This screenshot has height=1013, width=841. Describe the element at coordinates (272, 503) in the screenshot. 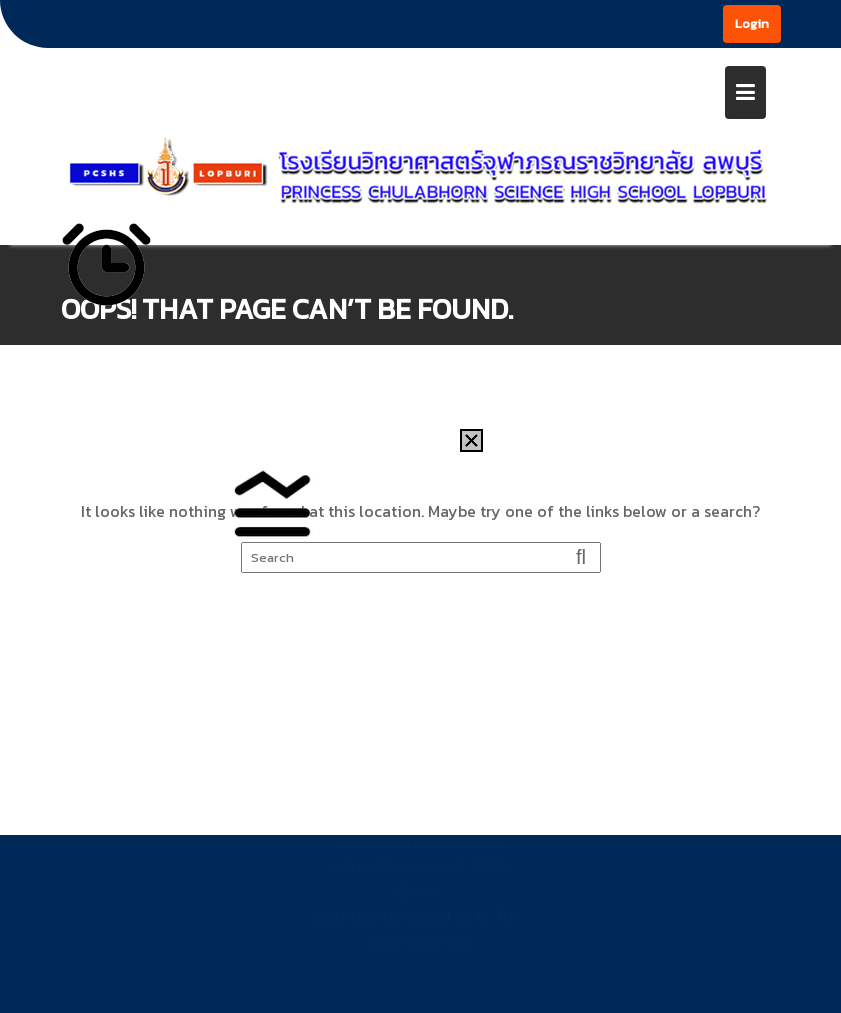

I see `toggle chart legend visibility` at that location.